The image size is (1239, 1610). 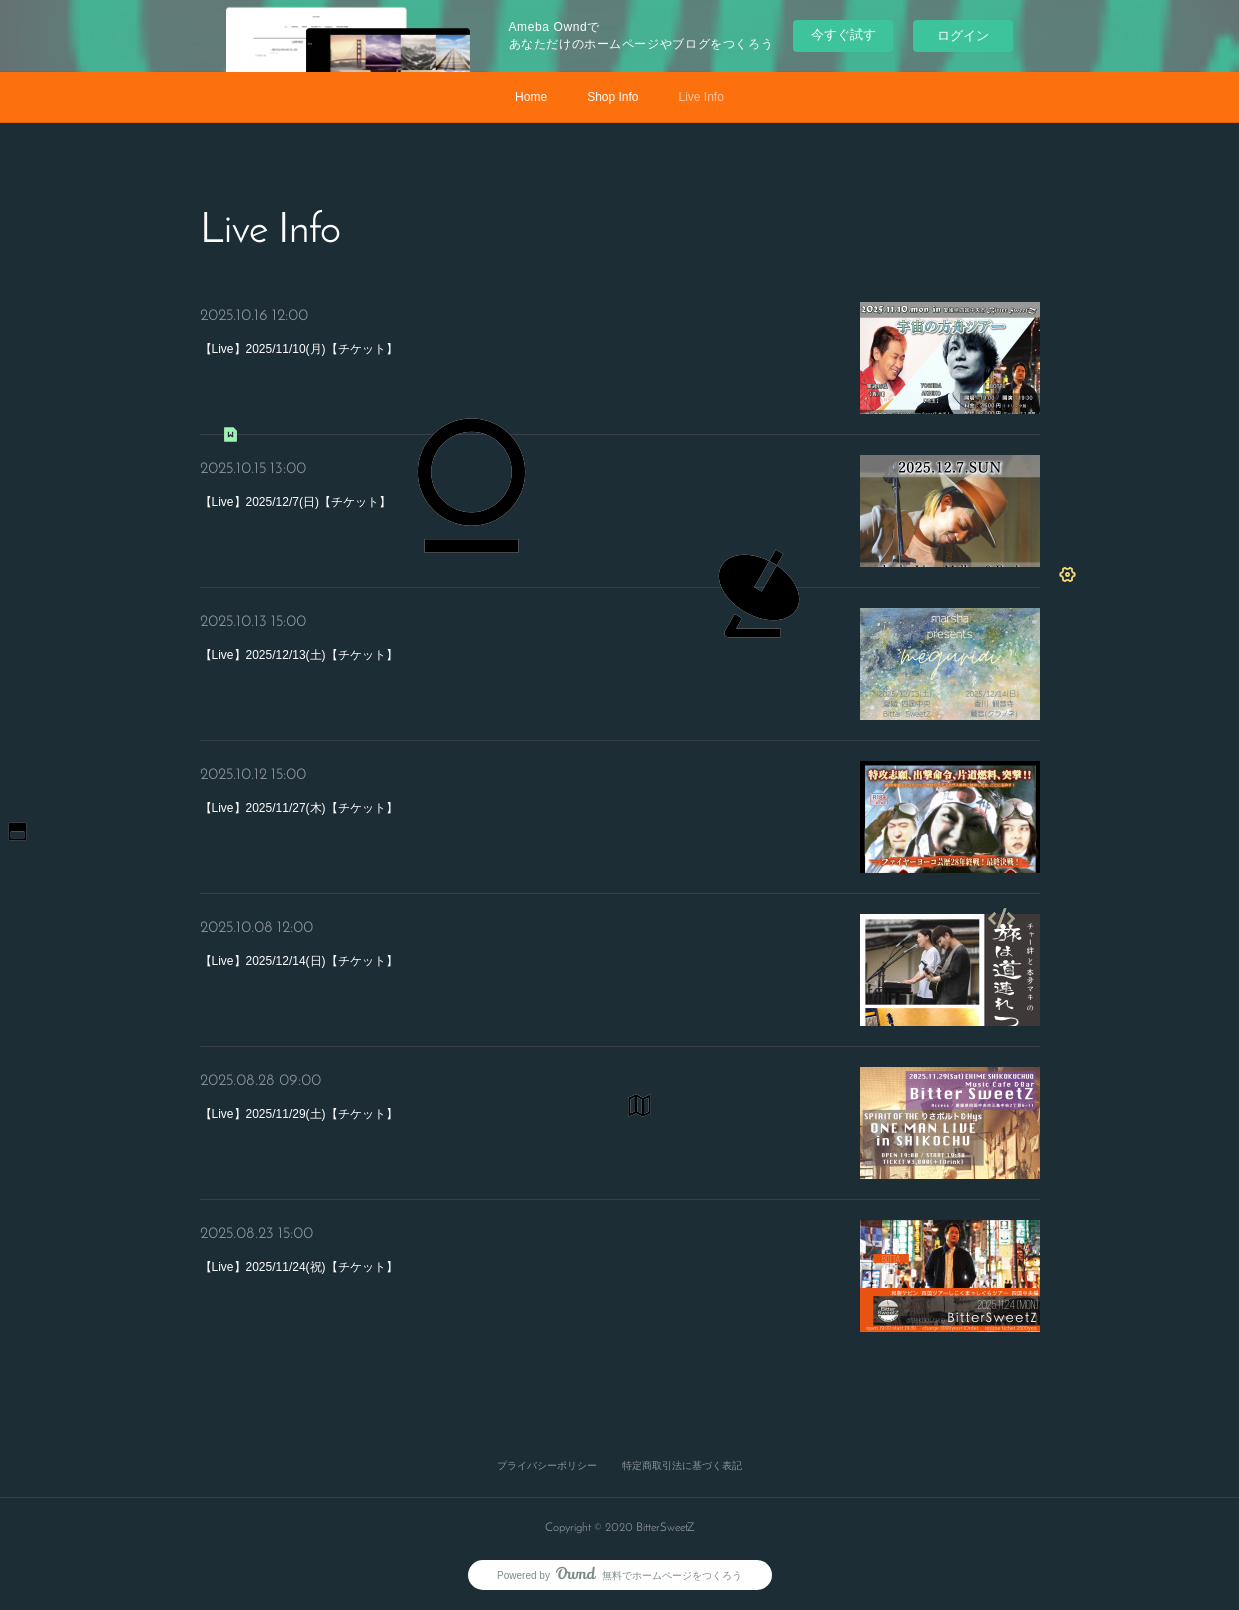 What do you see at coordinates (1001, 918) in the screenshot?
I see `view or edit source code` at bounding box center [1001, 918].